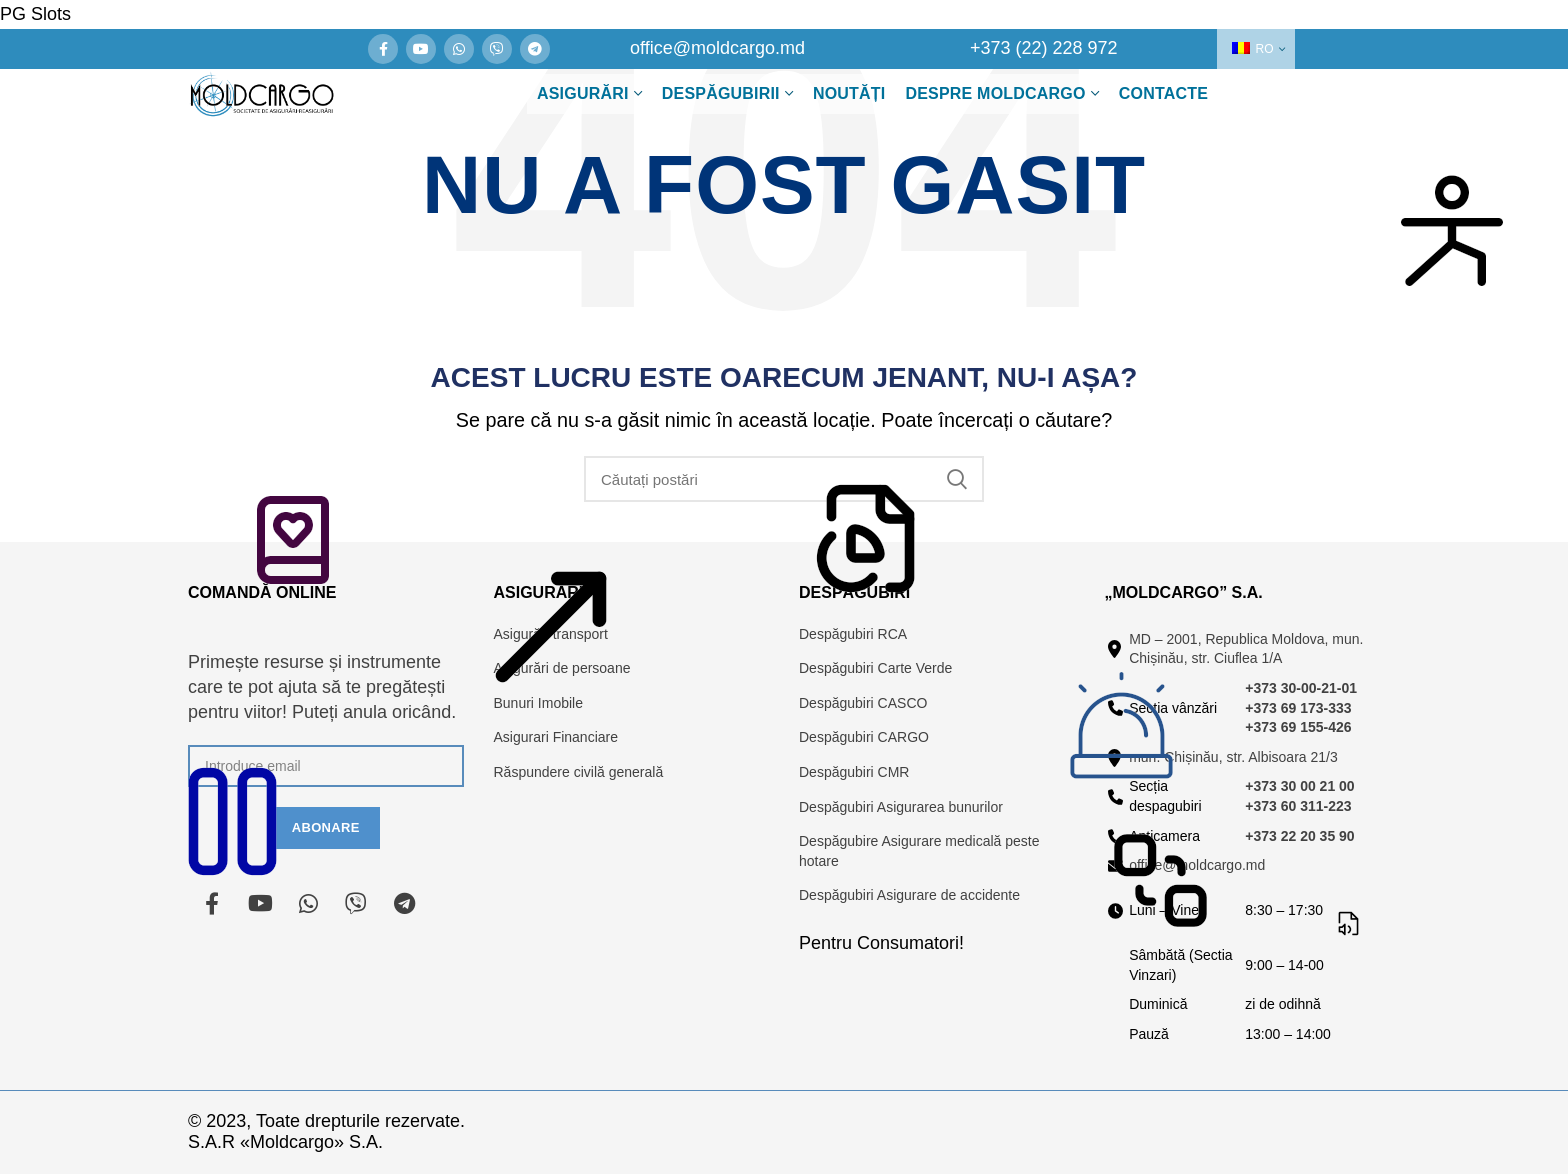 This screenshot has height=1174, width=1568. What do you see at coordinates (1348, 923) in the screenshot?
I see `open an audio file` at bounding box center [1348, 923].